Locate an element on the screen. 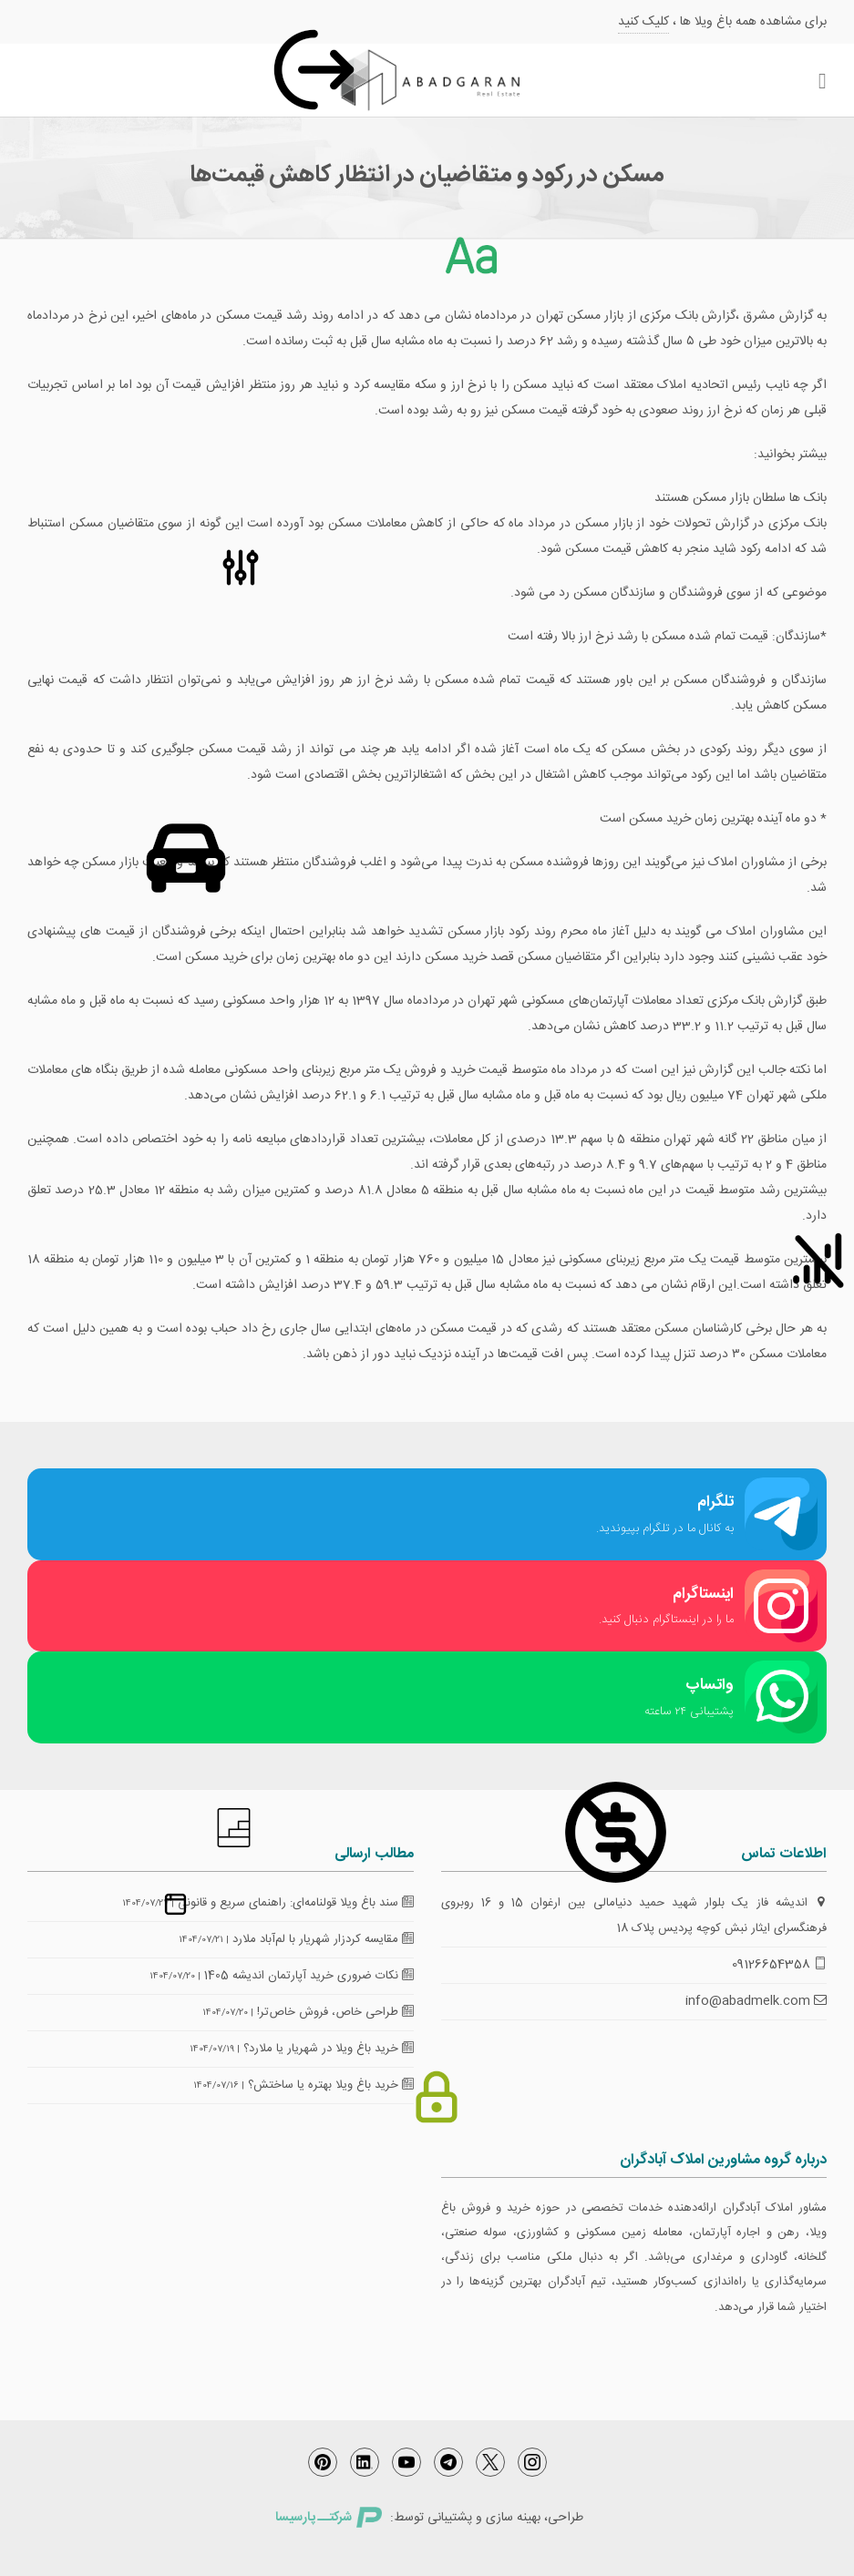 Image resolution: width=854 pixels, height=2576 pixels. adjust settings or preferences is located at coordinates (241, 567).